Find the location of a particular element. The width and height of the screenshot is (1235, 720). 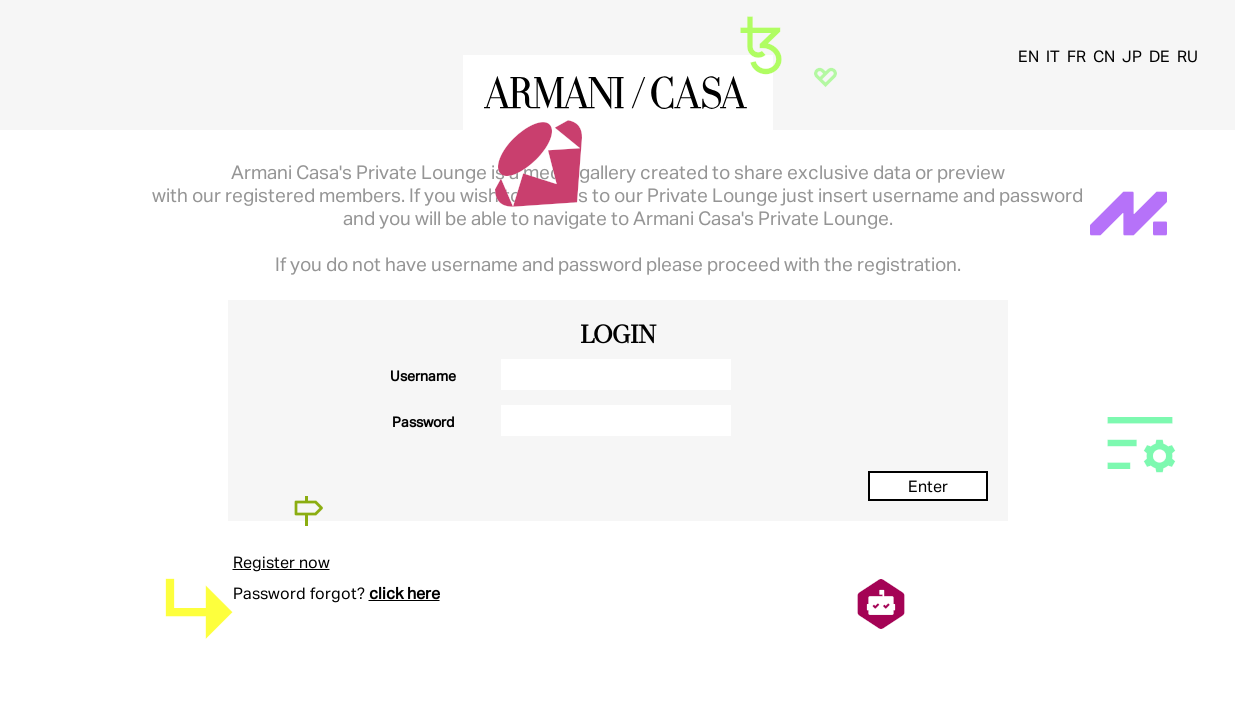

access list or menu settings is located at coordinates (1140, 443).